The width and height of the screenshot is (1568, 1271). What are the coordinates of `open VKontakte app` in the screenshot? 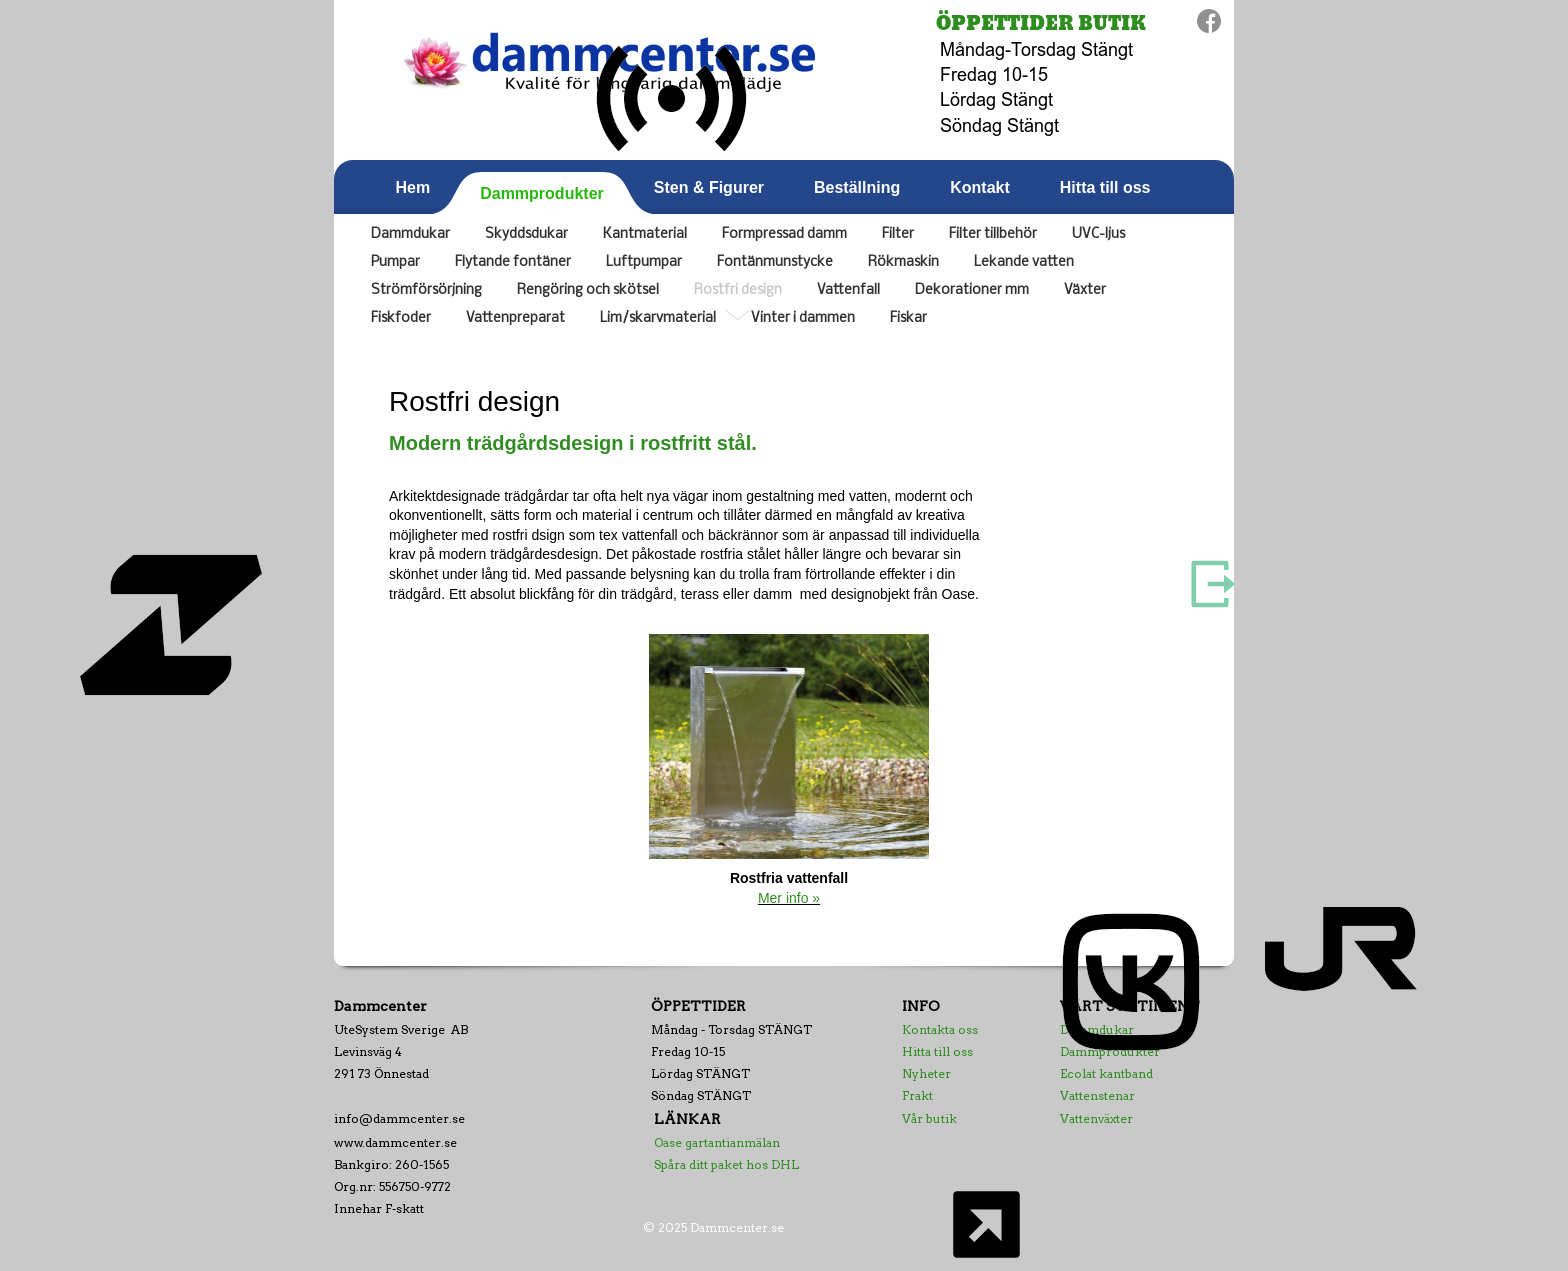 It's located at (1131, 982).